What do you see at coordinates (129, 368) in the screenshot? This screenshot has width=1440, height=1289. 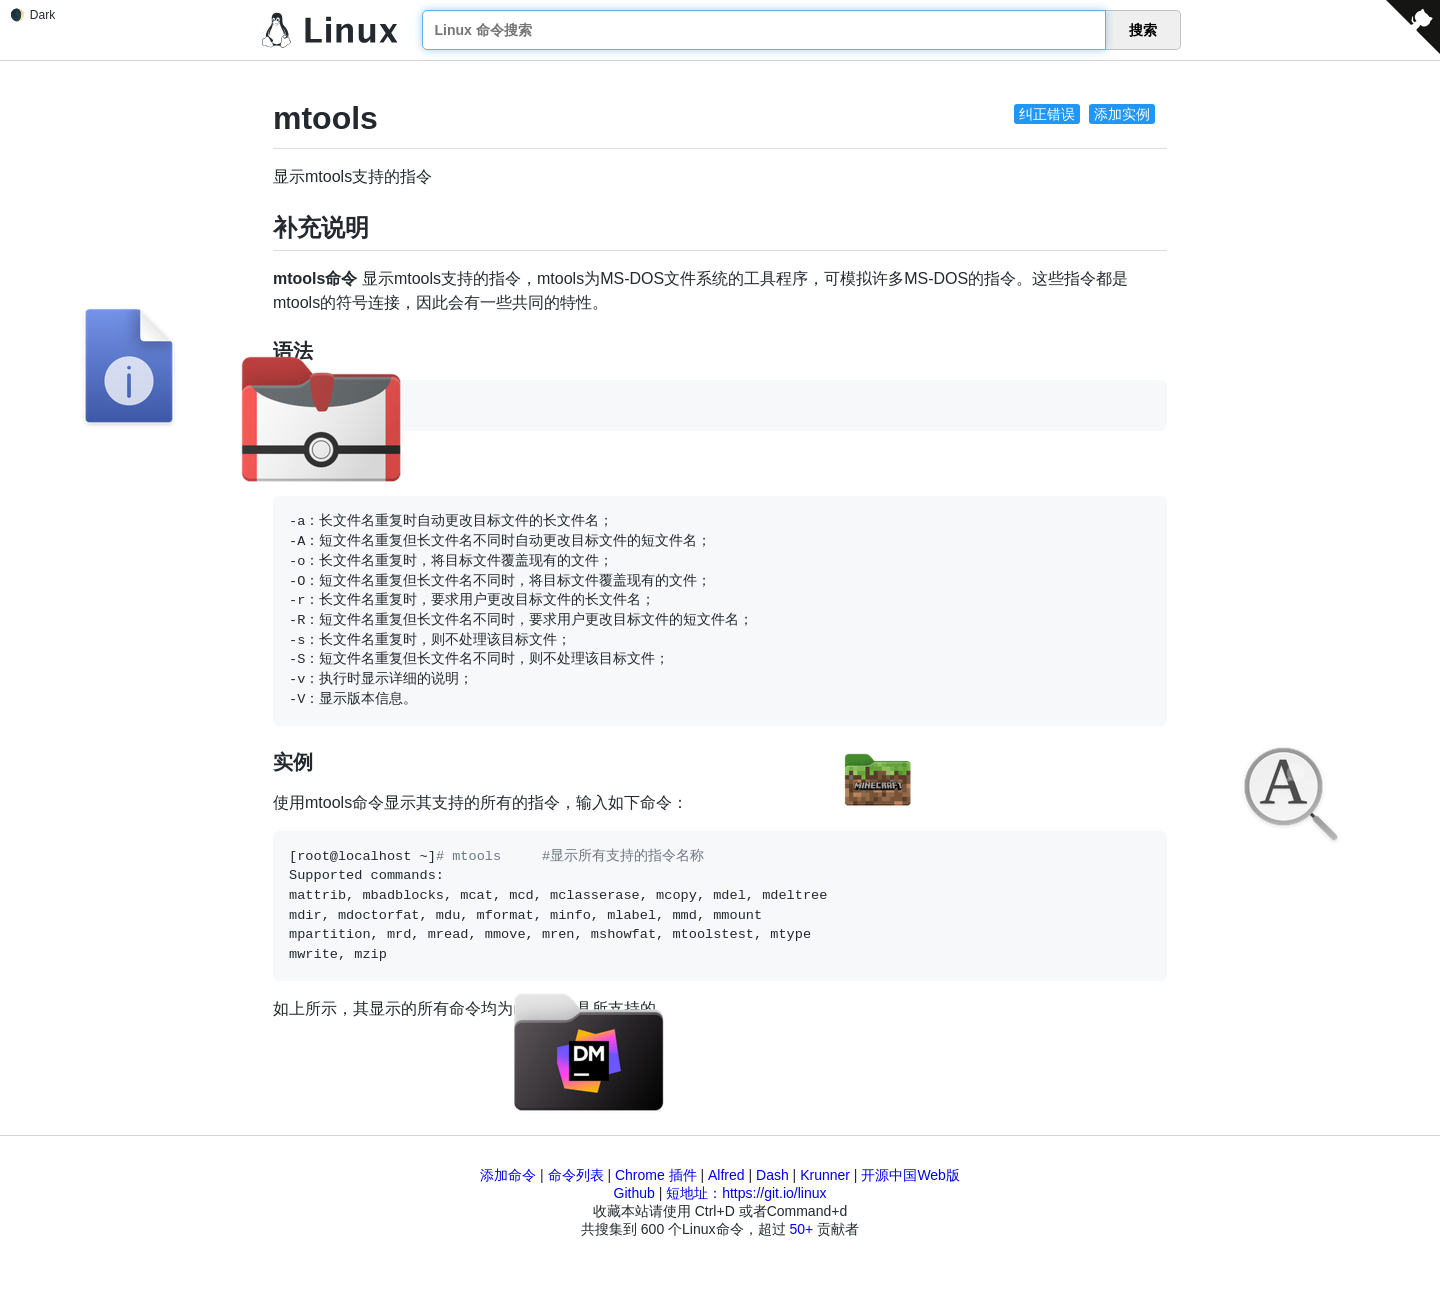 I see `view file details or properties` at bounding box center [129, 368].